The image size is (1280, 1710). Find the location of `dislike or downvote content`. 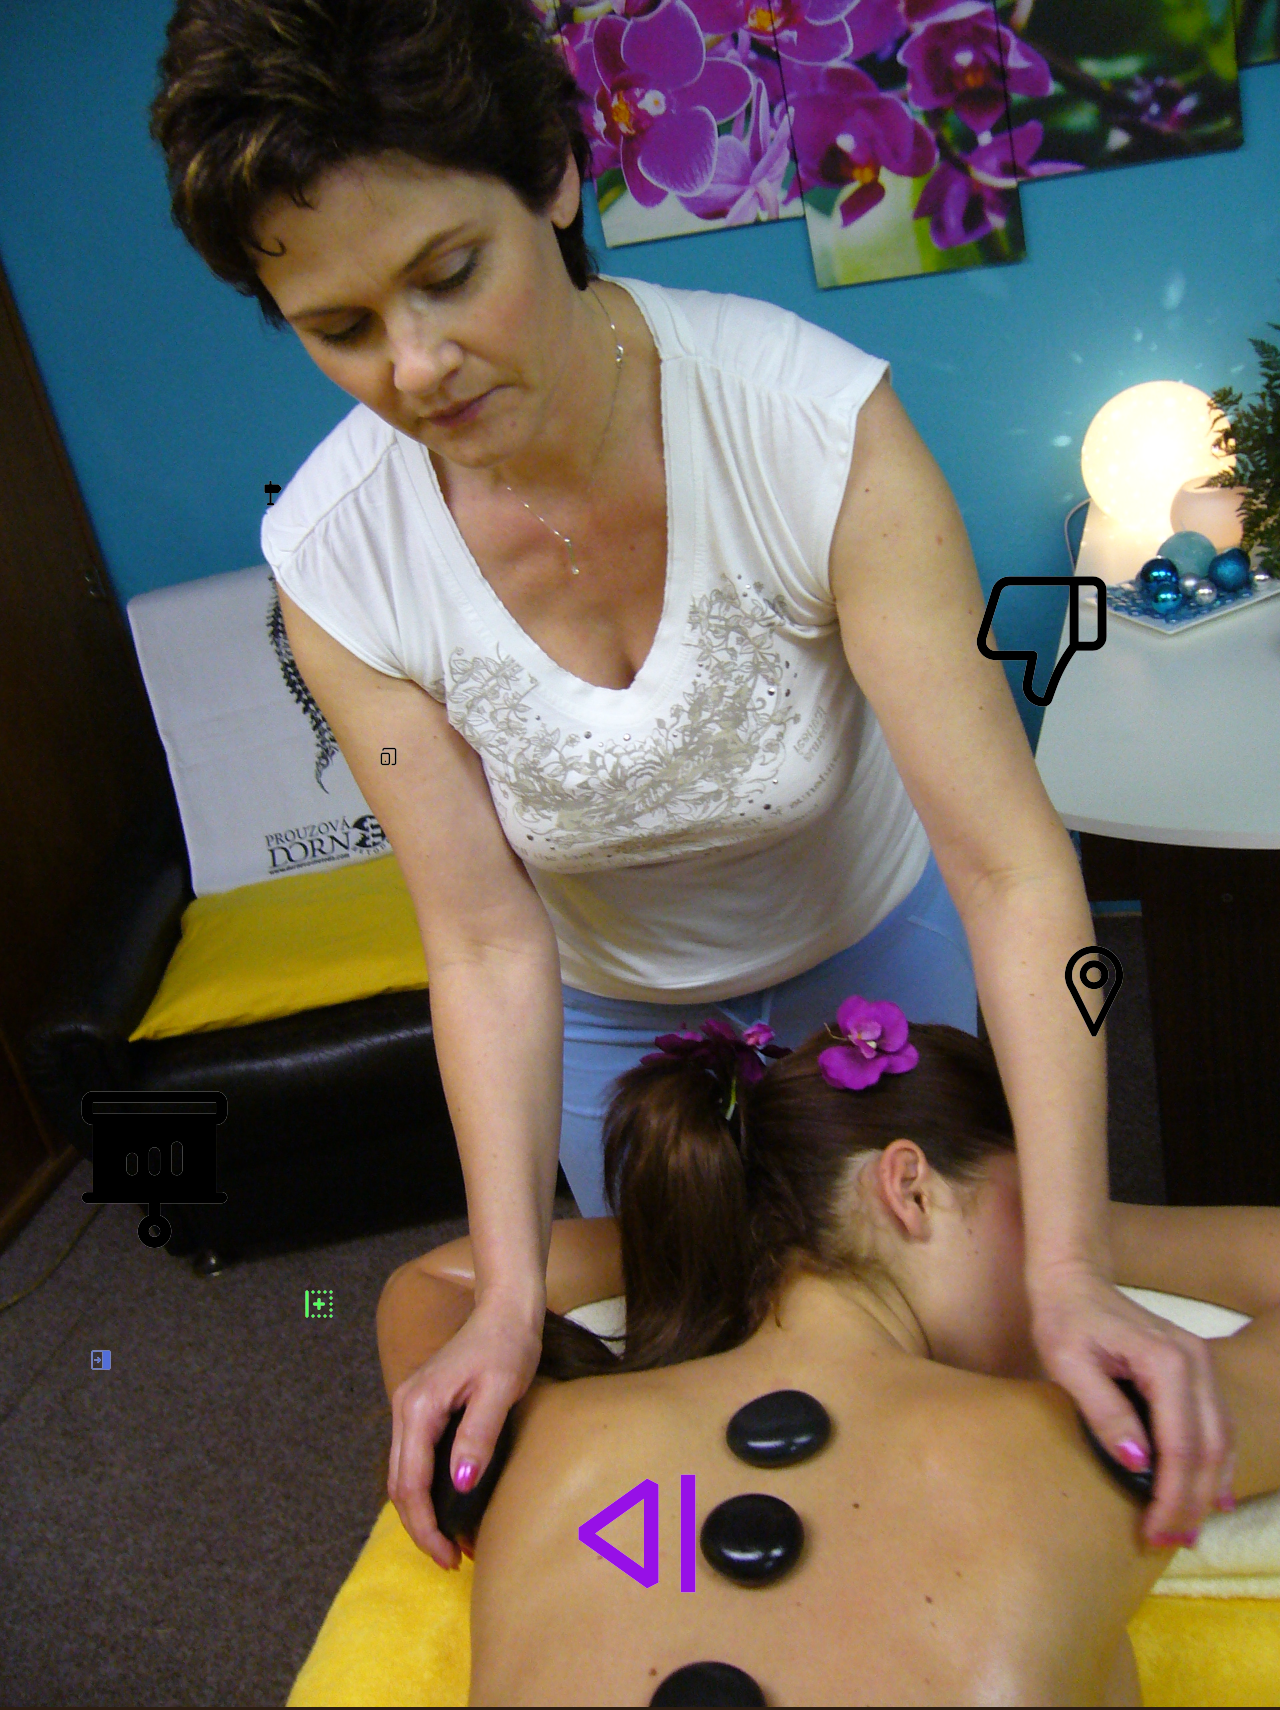

dislike or downvote content is located at coordinates (1041, 641).